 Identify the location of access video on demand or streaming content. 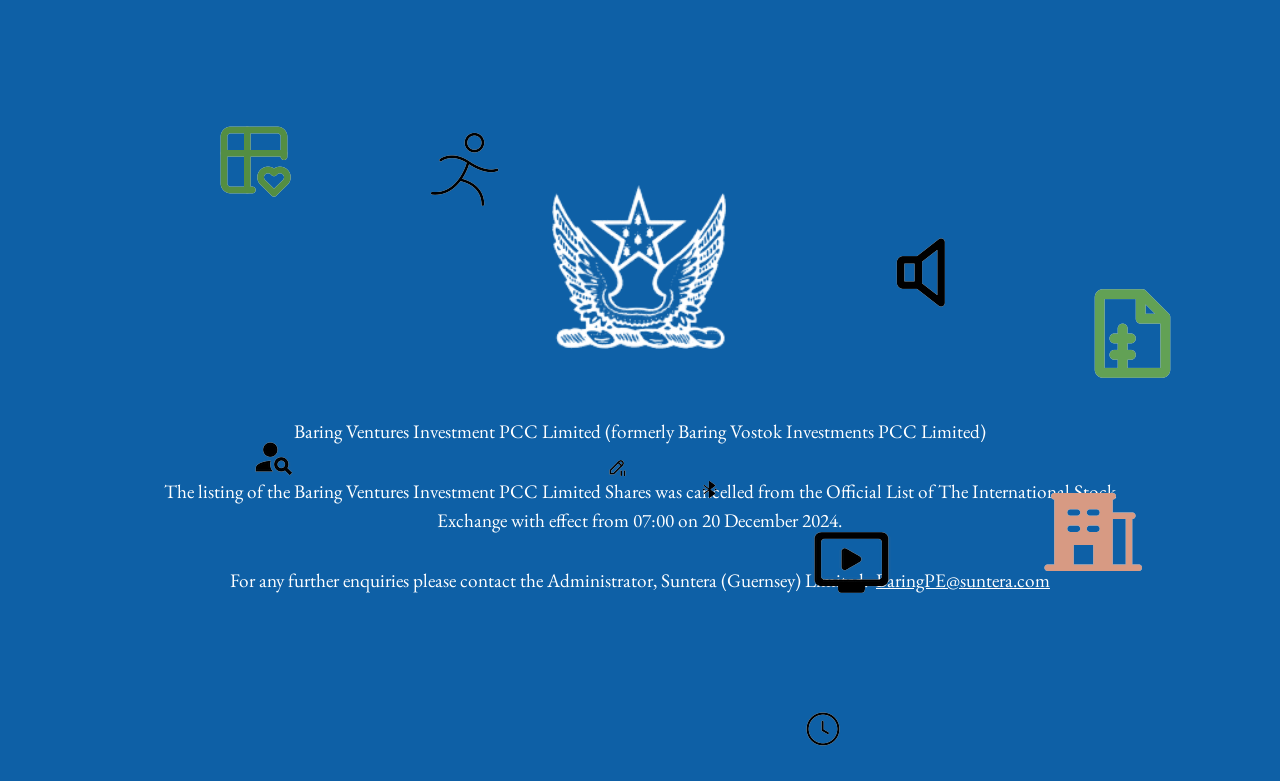
(851, 562).